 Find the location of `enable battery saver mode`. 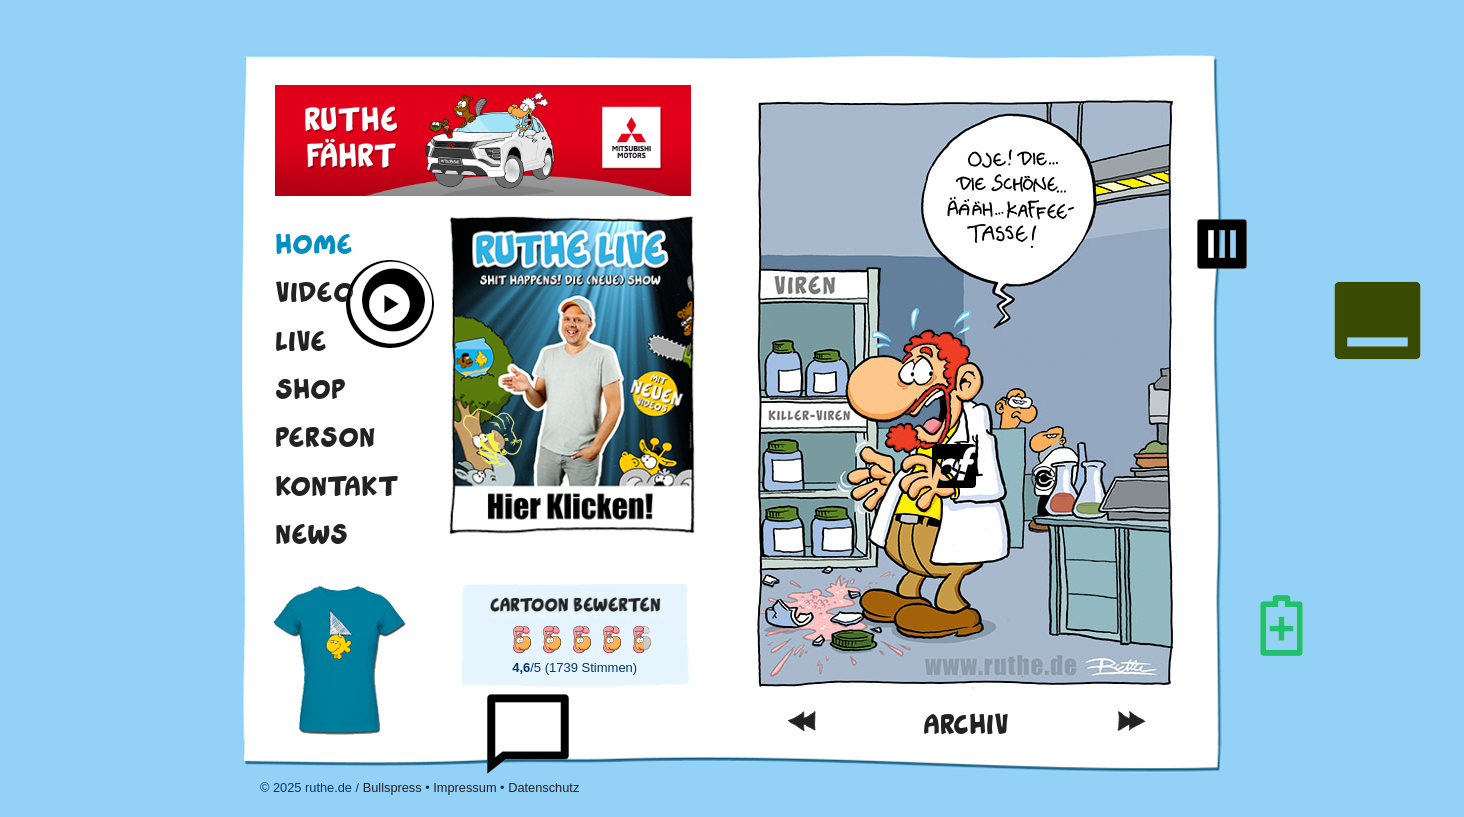

enable battery saver mode is located at coordinates (1281, 625).